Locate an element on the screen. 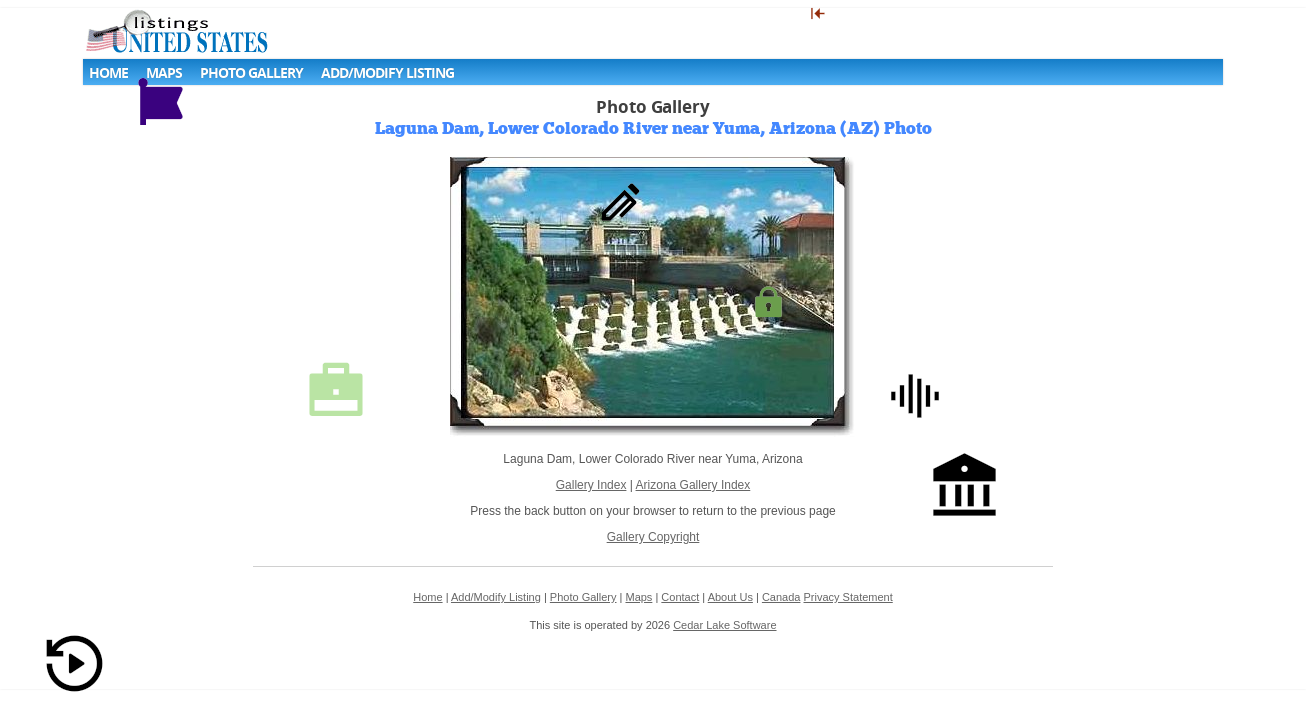  collapse panel to the left is located at coordinates (817, 13).